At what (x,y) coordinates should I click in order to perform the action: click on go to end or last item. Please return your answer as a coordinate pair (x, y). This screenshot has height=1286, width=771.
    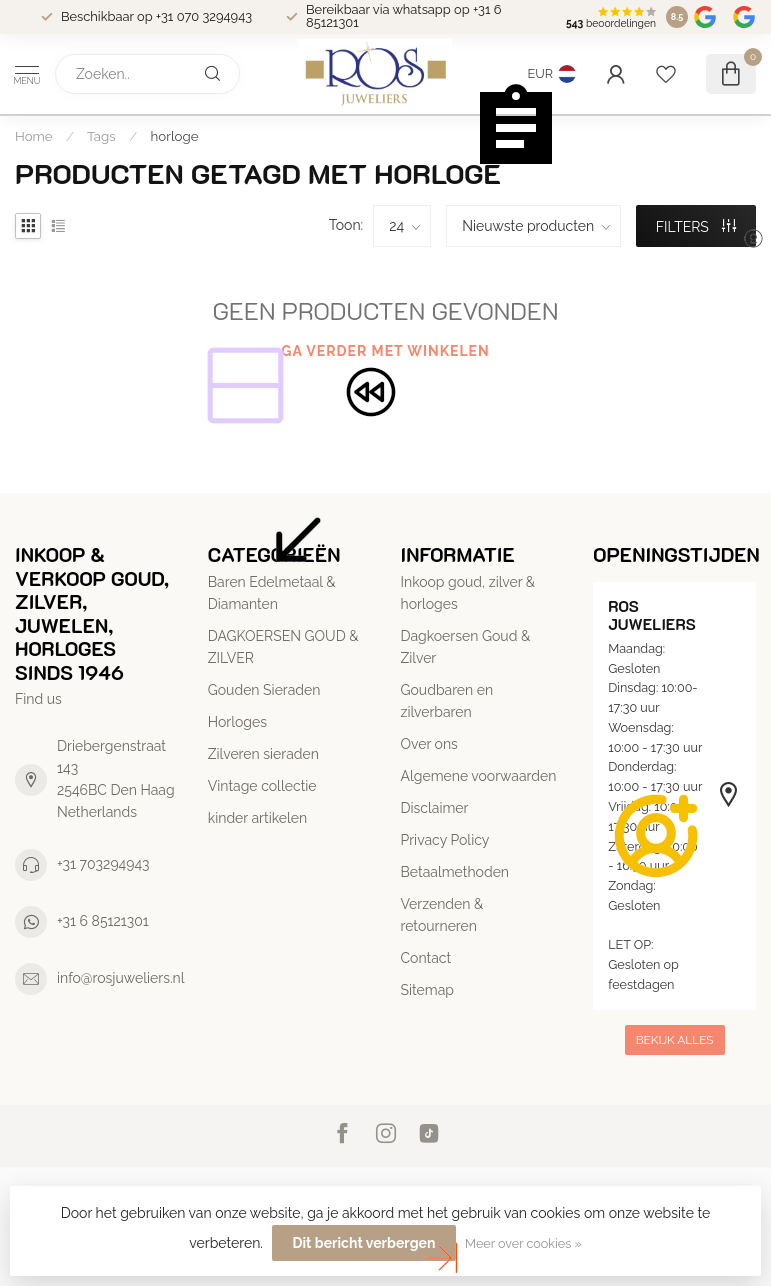
    Looking at the image, I should click on (442, 1258).